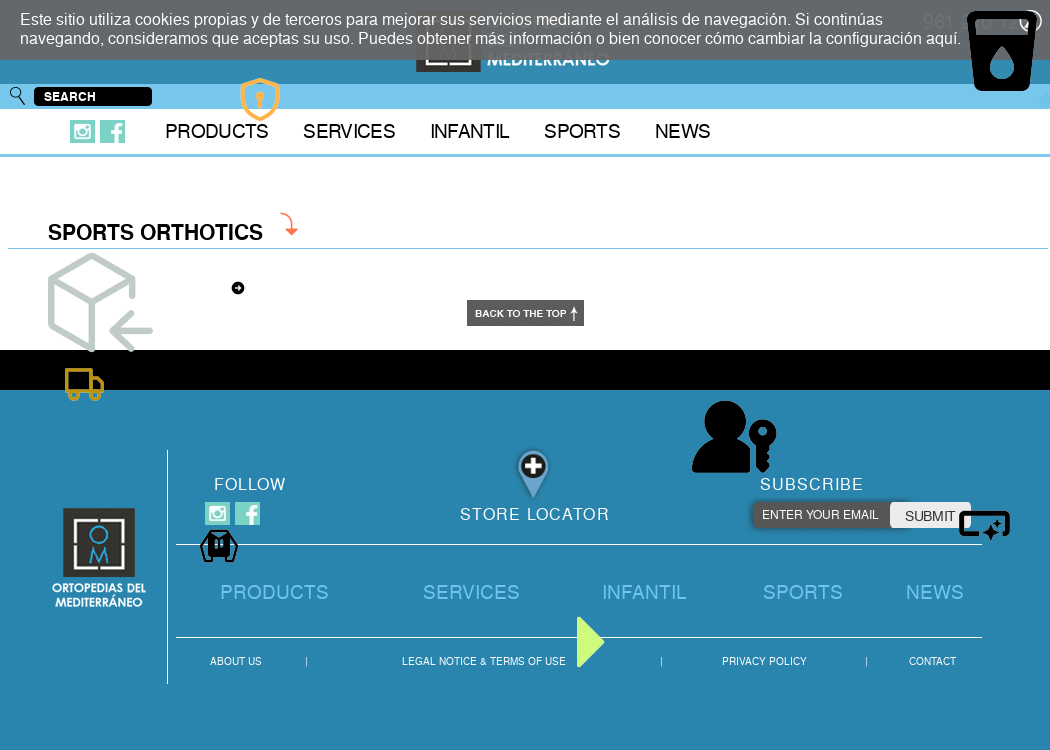 This screenshot has width=1050, height=750. I want to click on track your delivery status, so click(84, 384).